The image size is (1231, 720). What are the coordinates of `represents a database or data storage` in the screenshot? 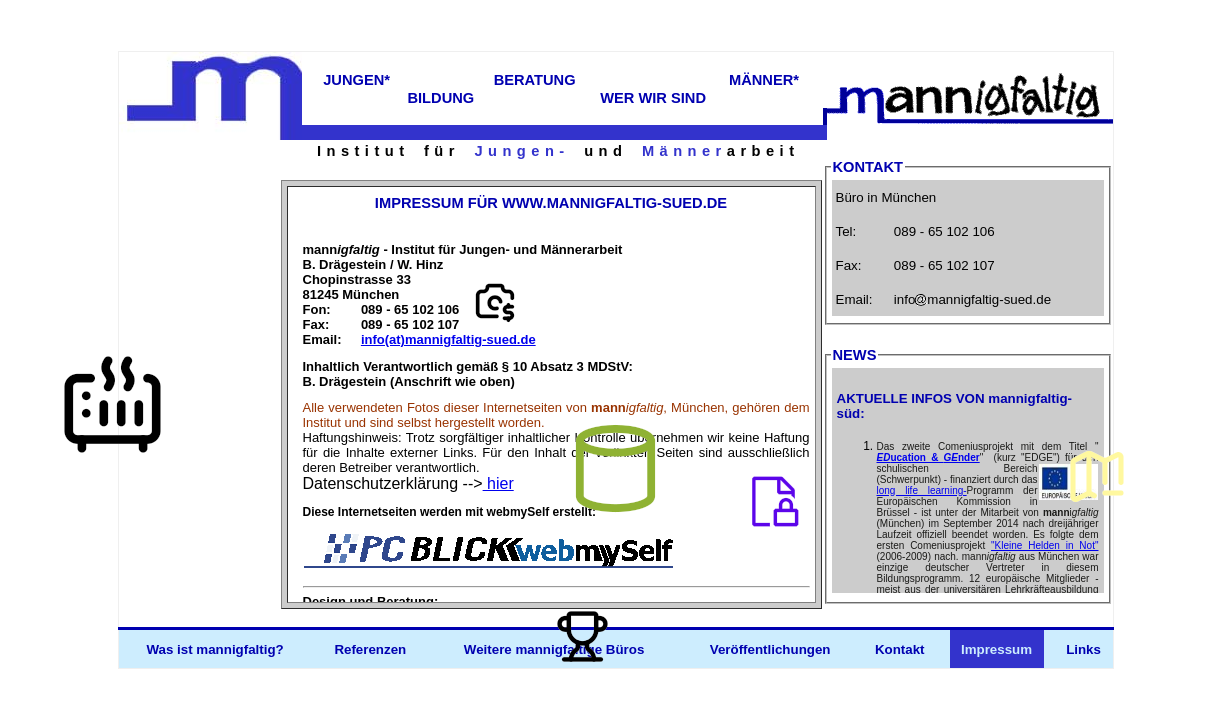 It's located at (615, 468).